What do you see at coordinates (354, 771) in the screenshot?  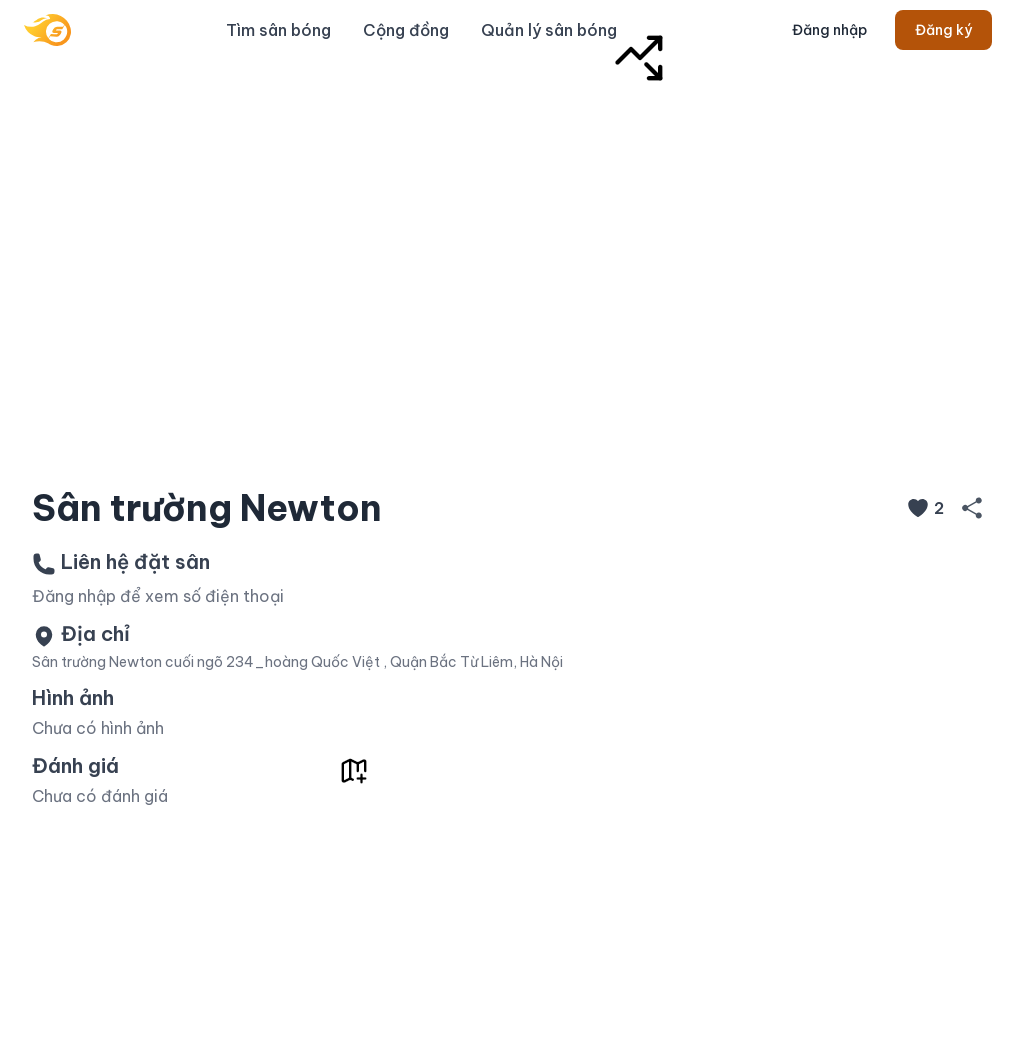 I see `add a new location to the map` at bounding box center [354, 771].